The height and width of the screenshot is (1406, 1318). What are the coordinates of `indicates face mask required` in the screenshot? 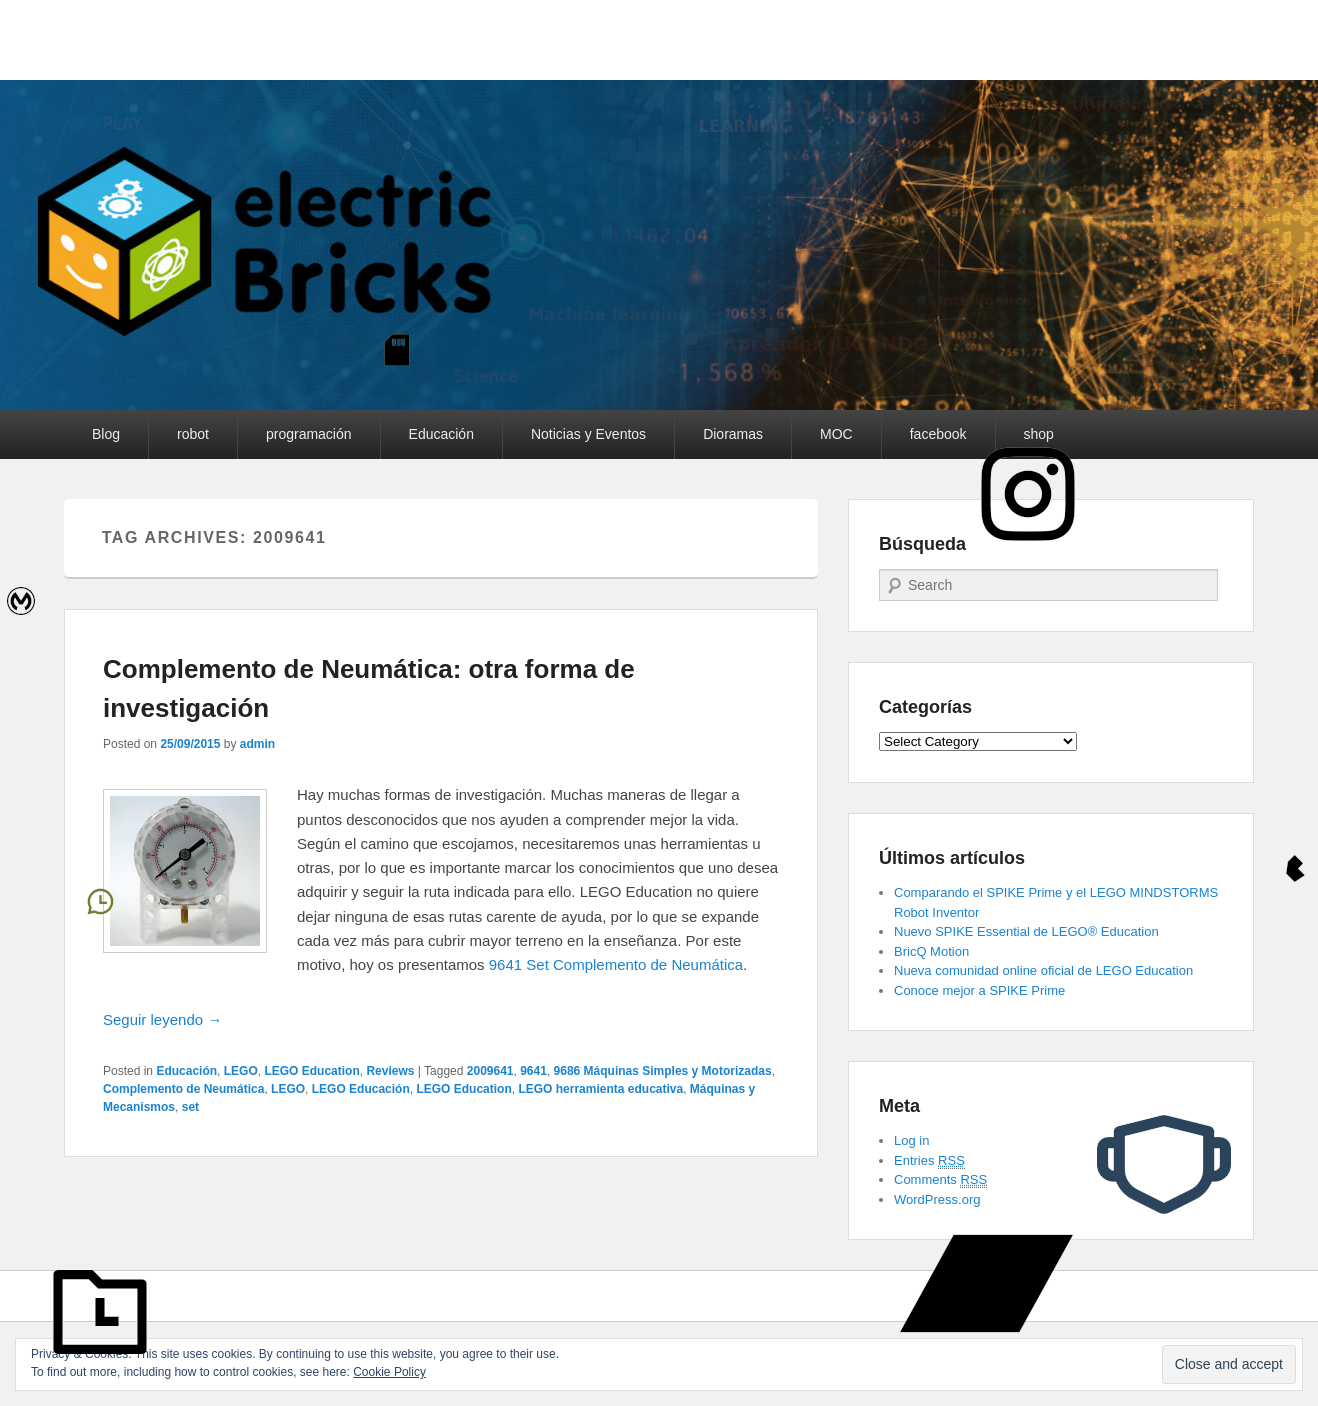 It's located at (1164, 1165).